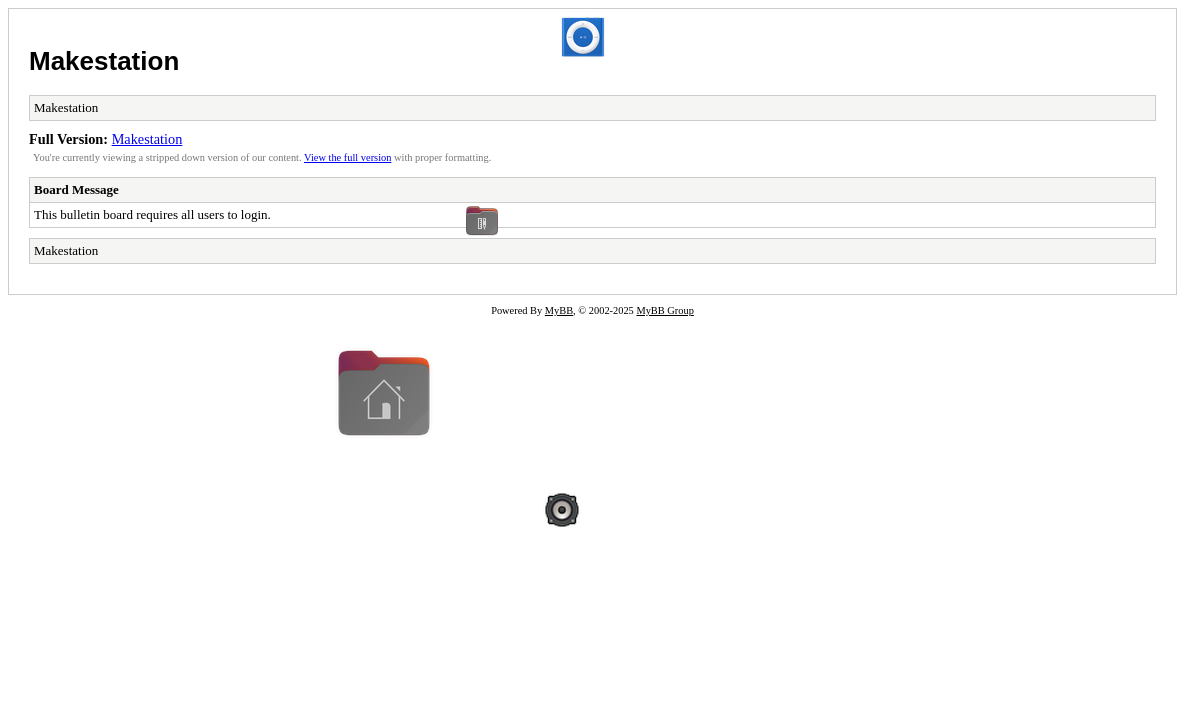  Describe the element at coordinates (482, 220) in the screenshot. I see `access your templates folder` at that location.